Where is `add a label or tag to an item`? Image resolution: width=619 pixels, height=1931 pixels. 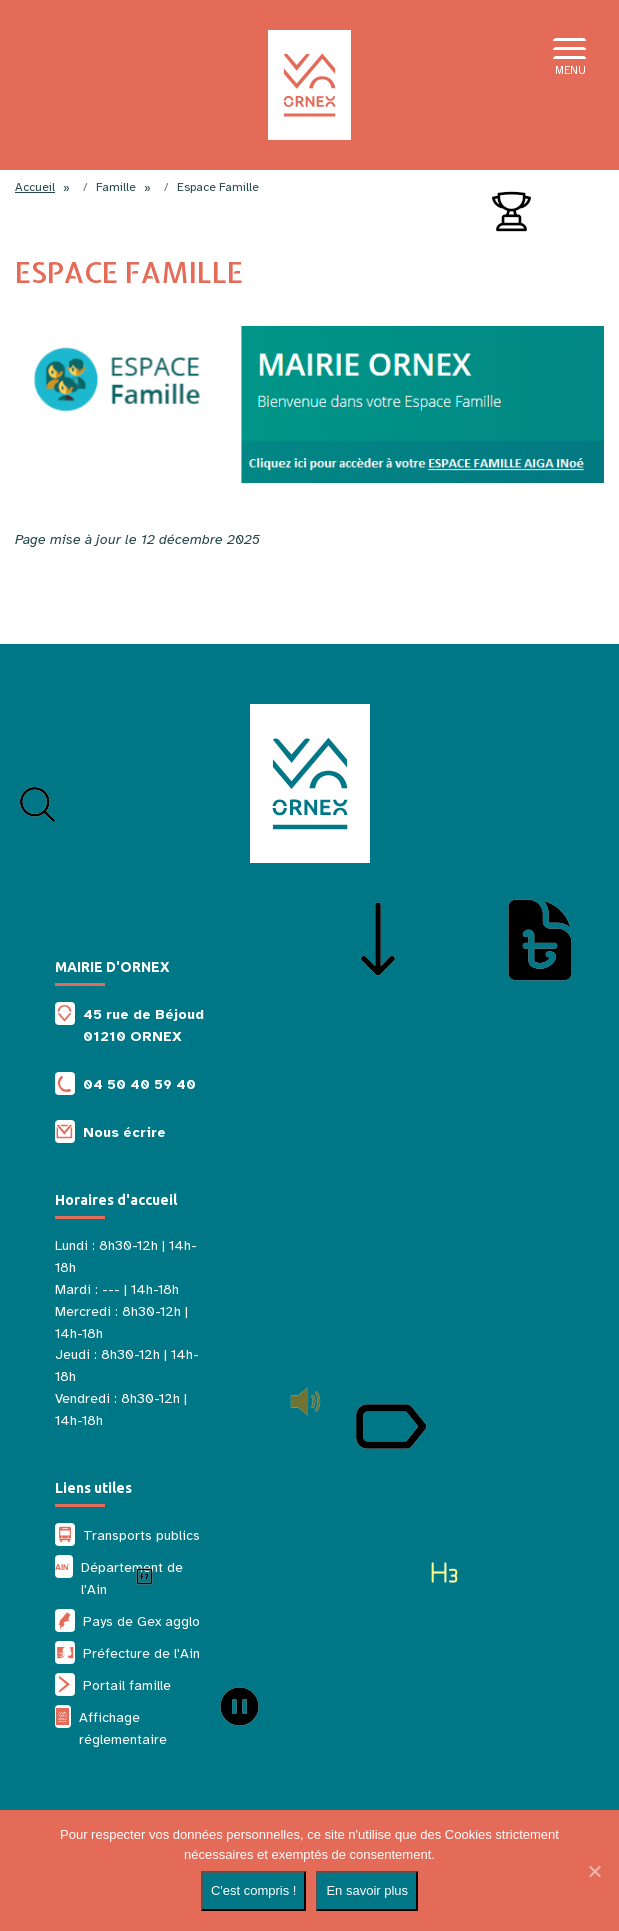
add a label or tag to an item is located at coordinates (389, 1426).